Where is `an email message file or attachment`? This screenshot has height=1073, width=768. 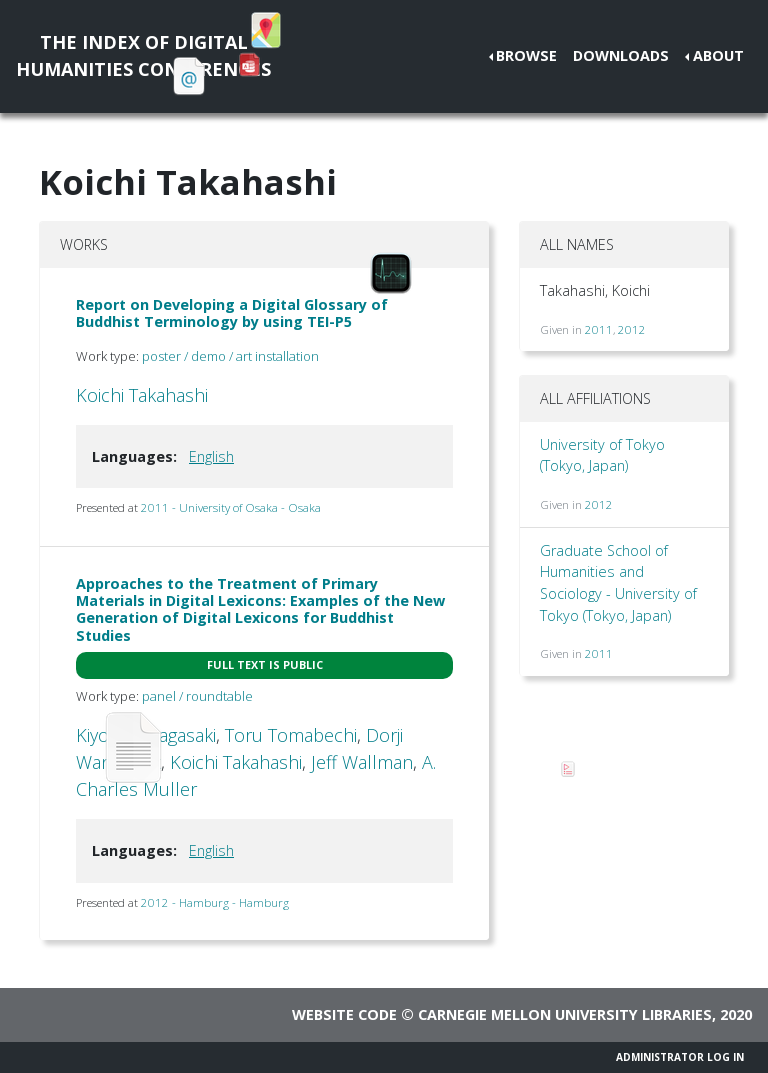
an email message file or attachment is located at coordinates (189, 76).